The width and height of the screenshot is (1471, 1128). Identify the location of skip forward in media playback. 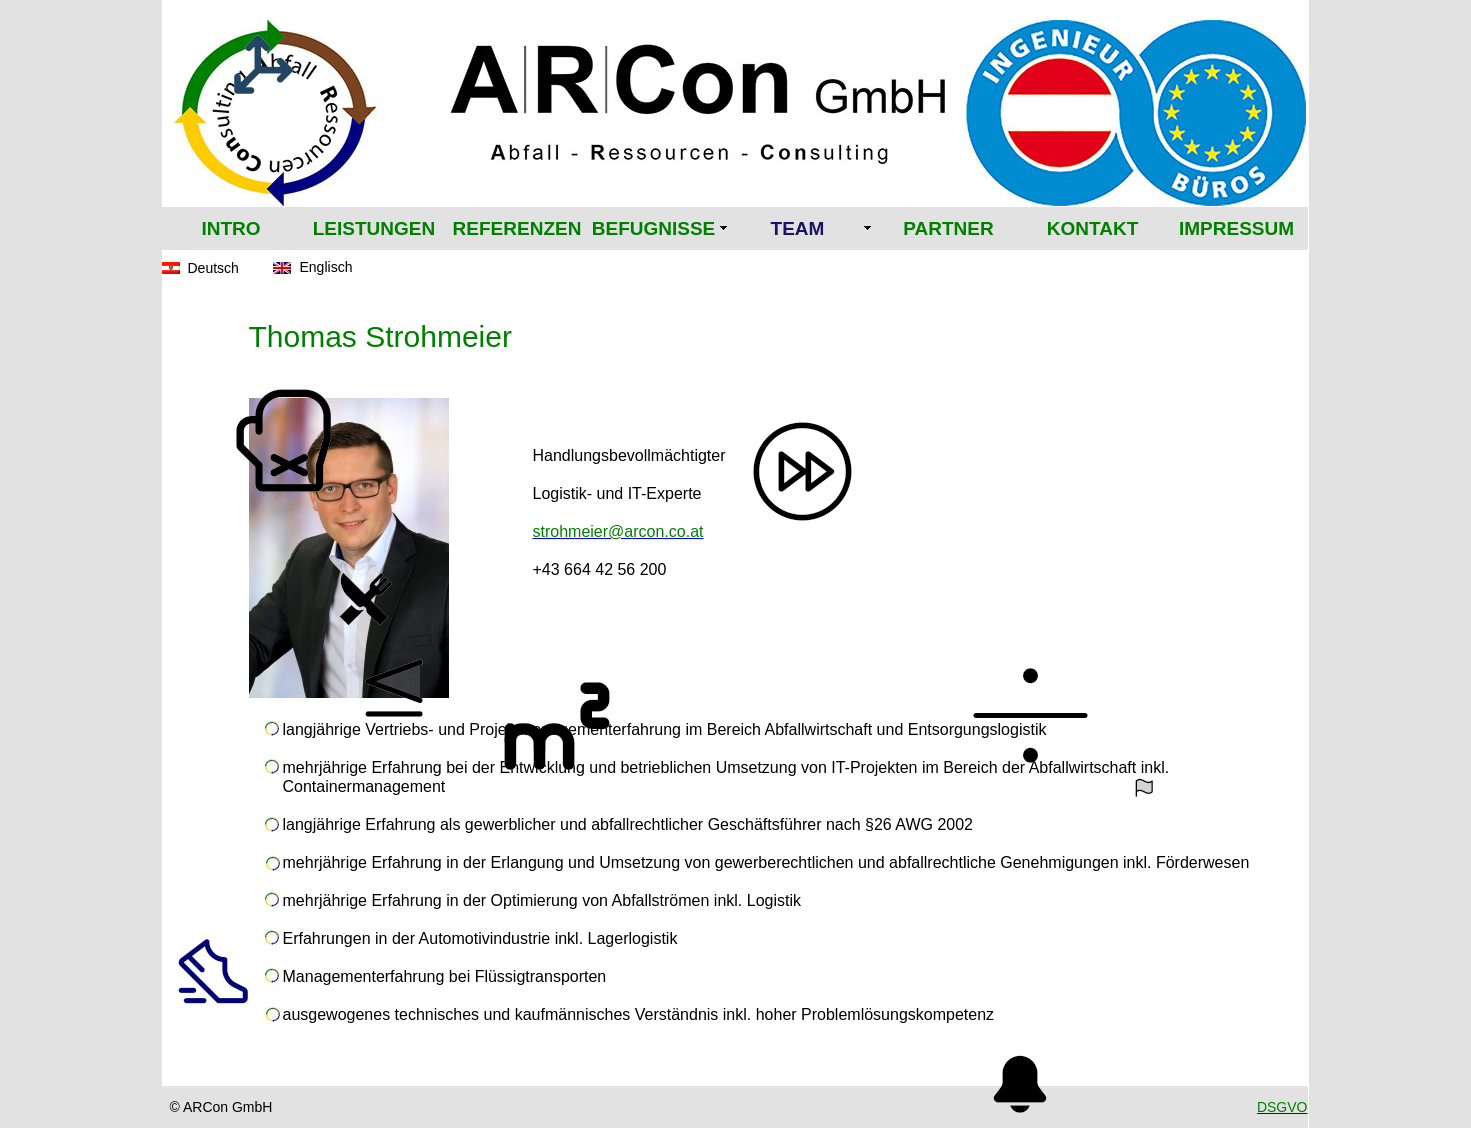
(802, 471).